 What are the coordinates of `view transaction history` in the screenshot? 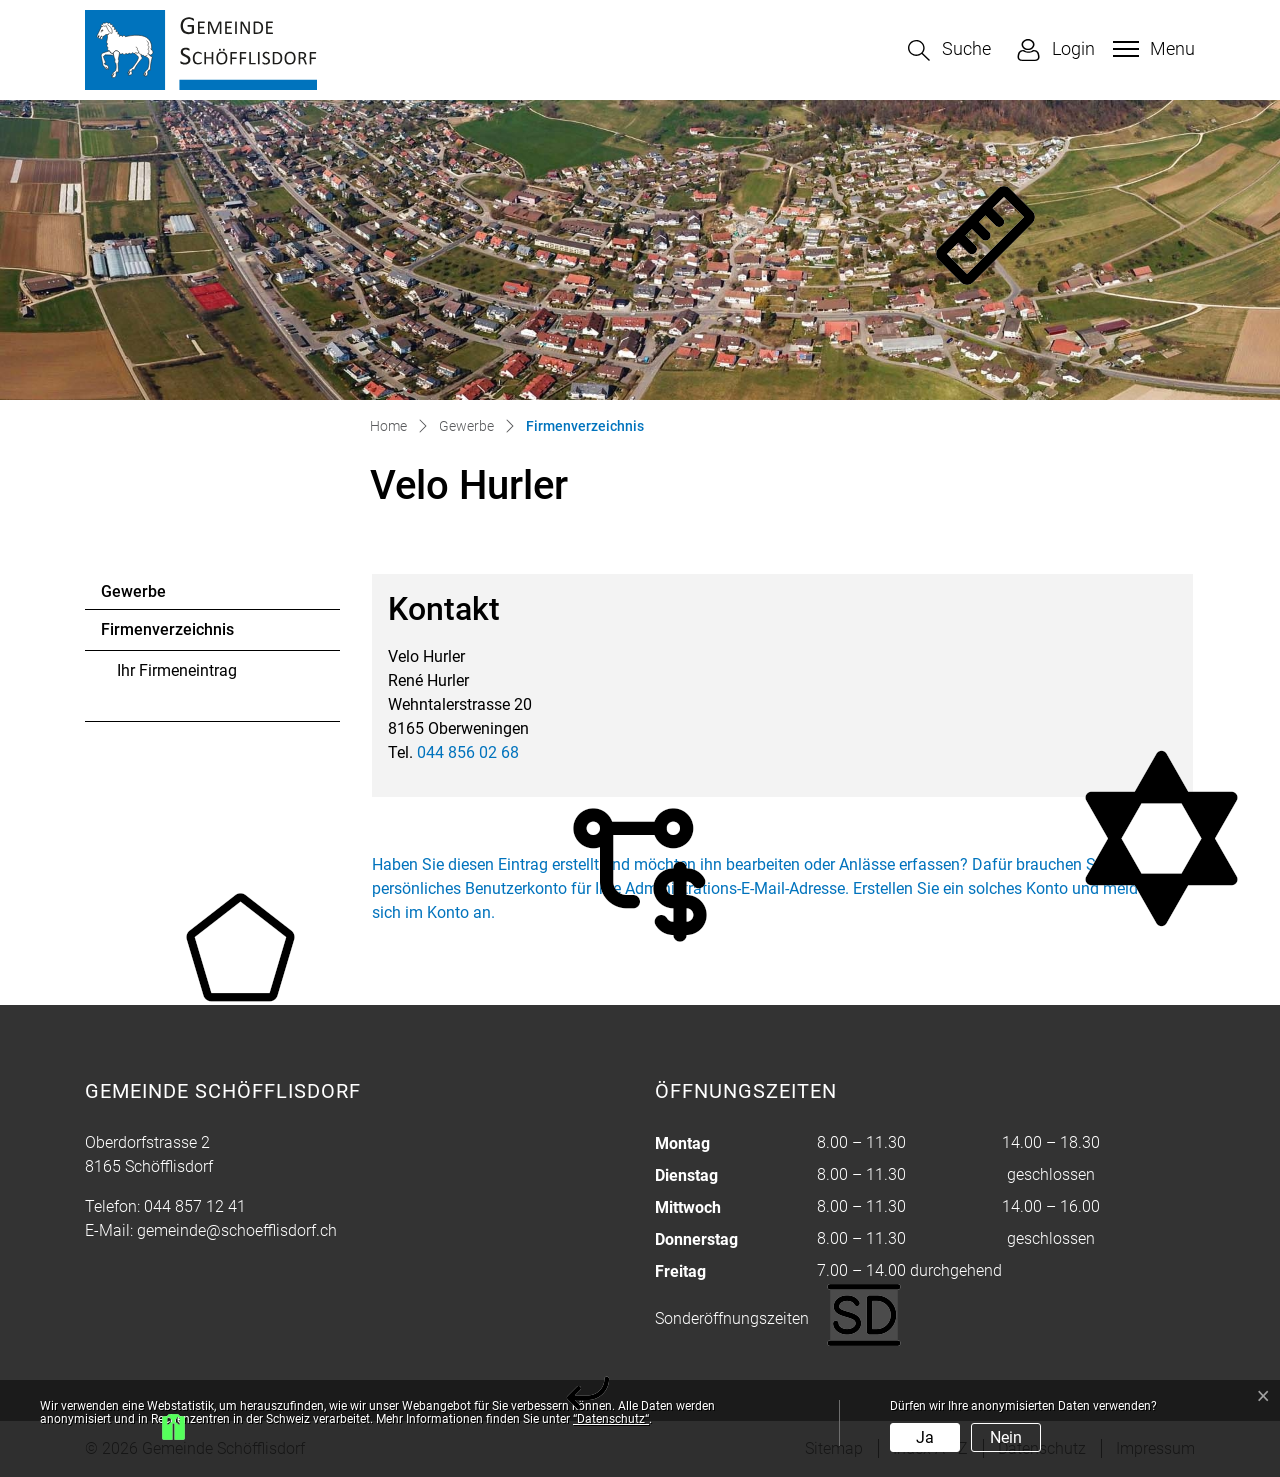 It's located at (640, 875).